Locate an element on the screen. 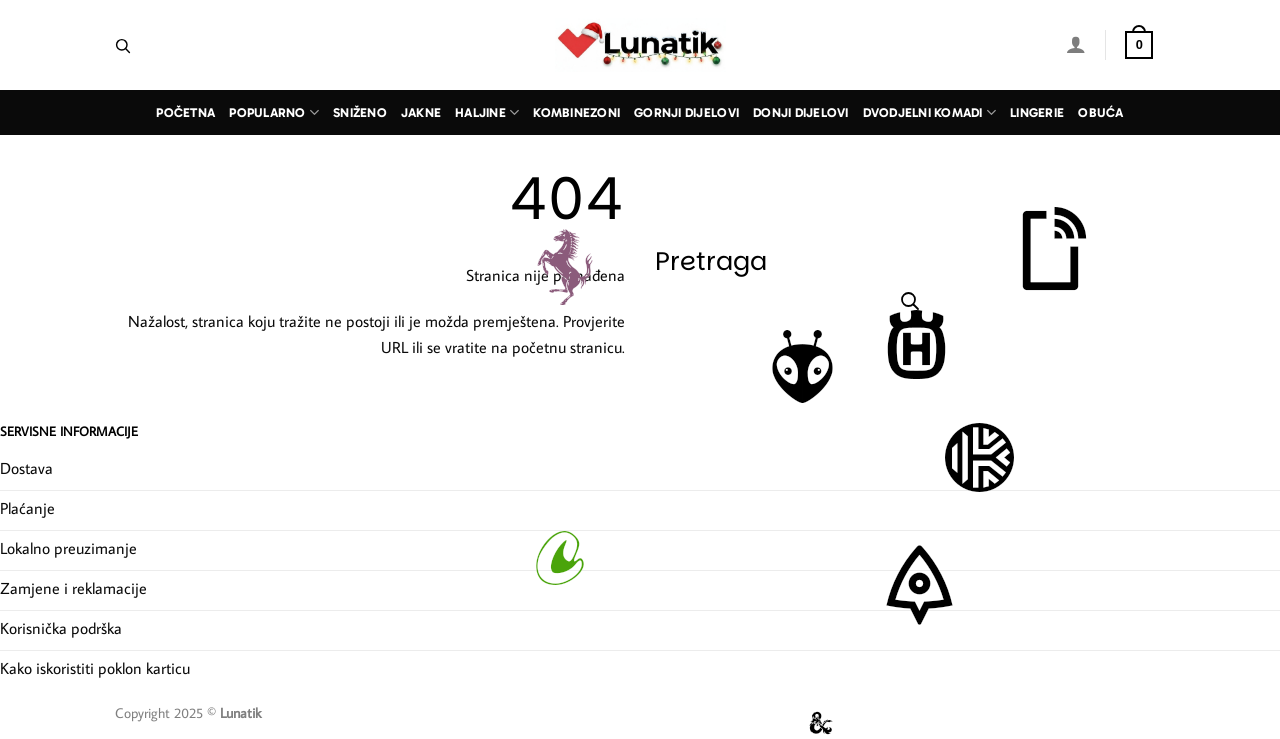  husqvarna brand logo is located at coordinates (916, 344).